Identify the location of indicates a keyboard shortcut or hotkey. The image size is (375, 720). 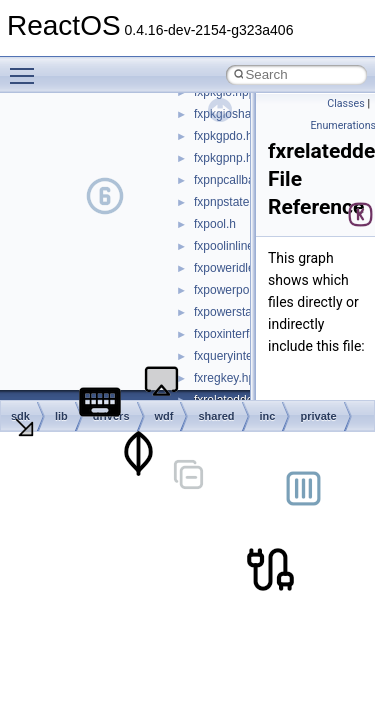
(360, 214).